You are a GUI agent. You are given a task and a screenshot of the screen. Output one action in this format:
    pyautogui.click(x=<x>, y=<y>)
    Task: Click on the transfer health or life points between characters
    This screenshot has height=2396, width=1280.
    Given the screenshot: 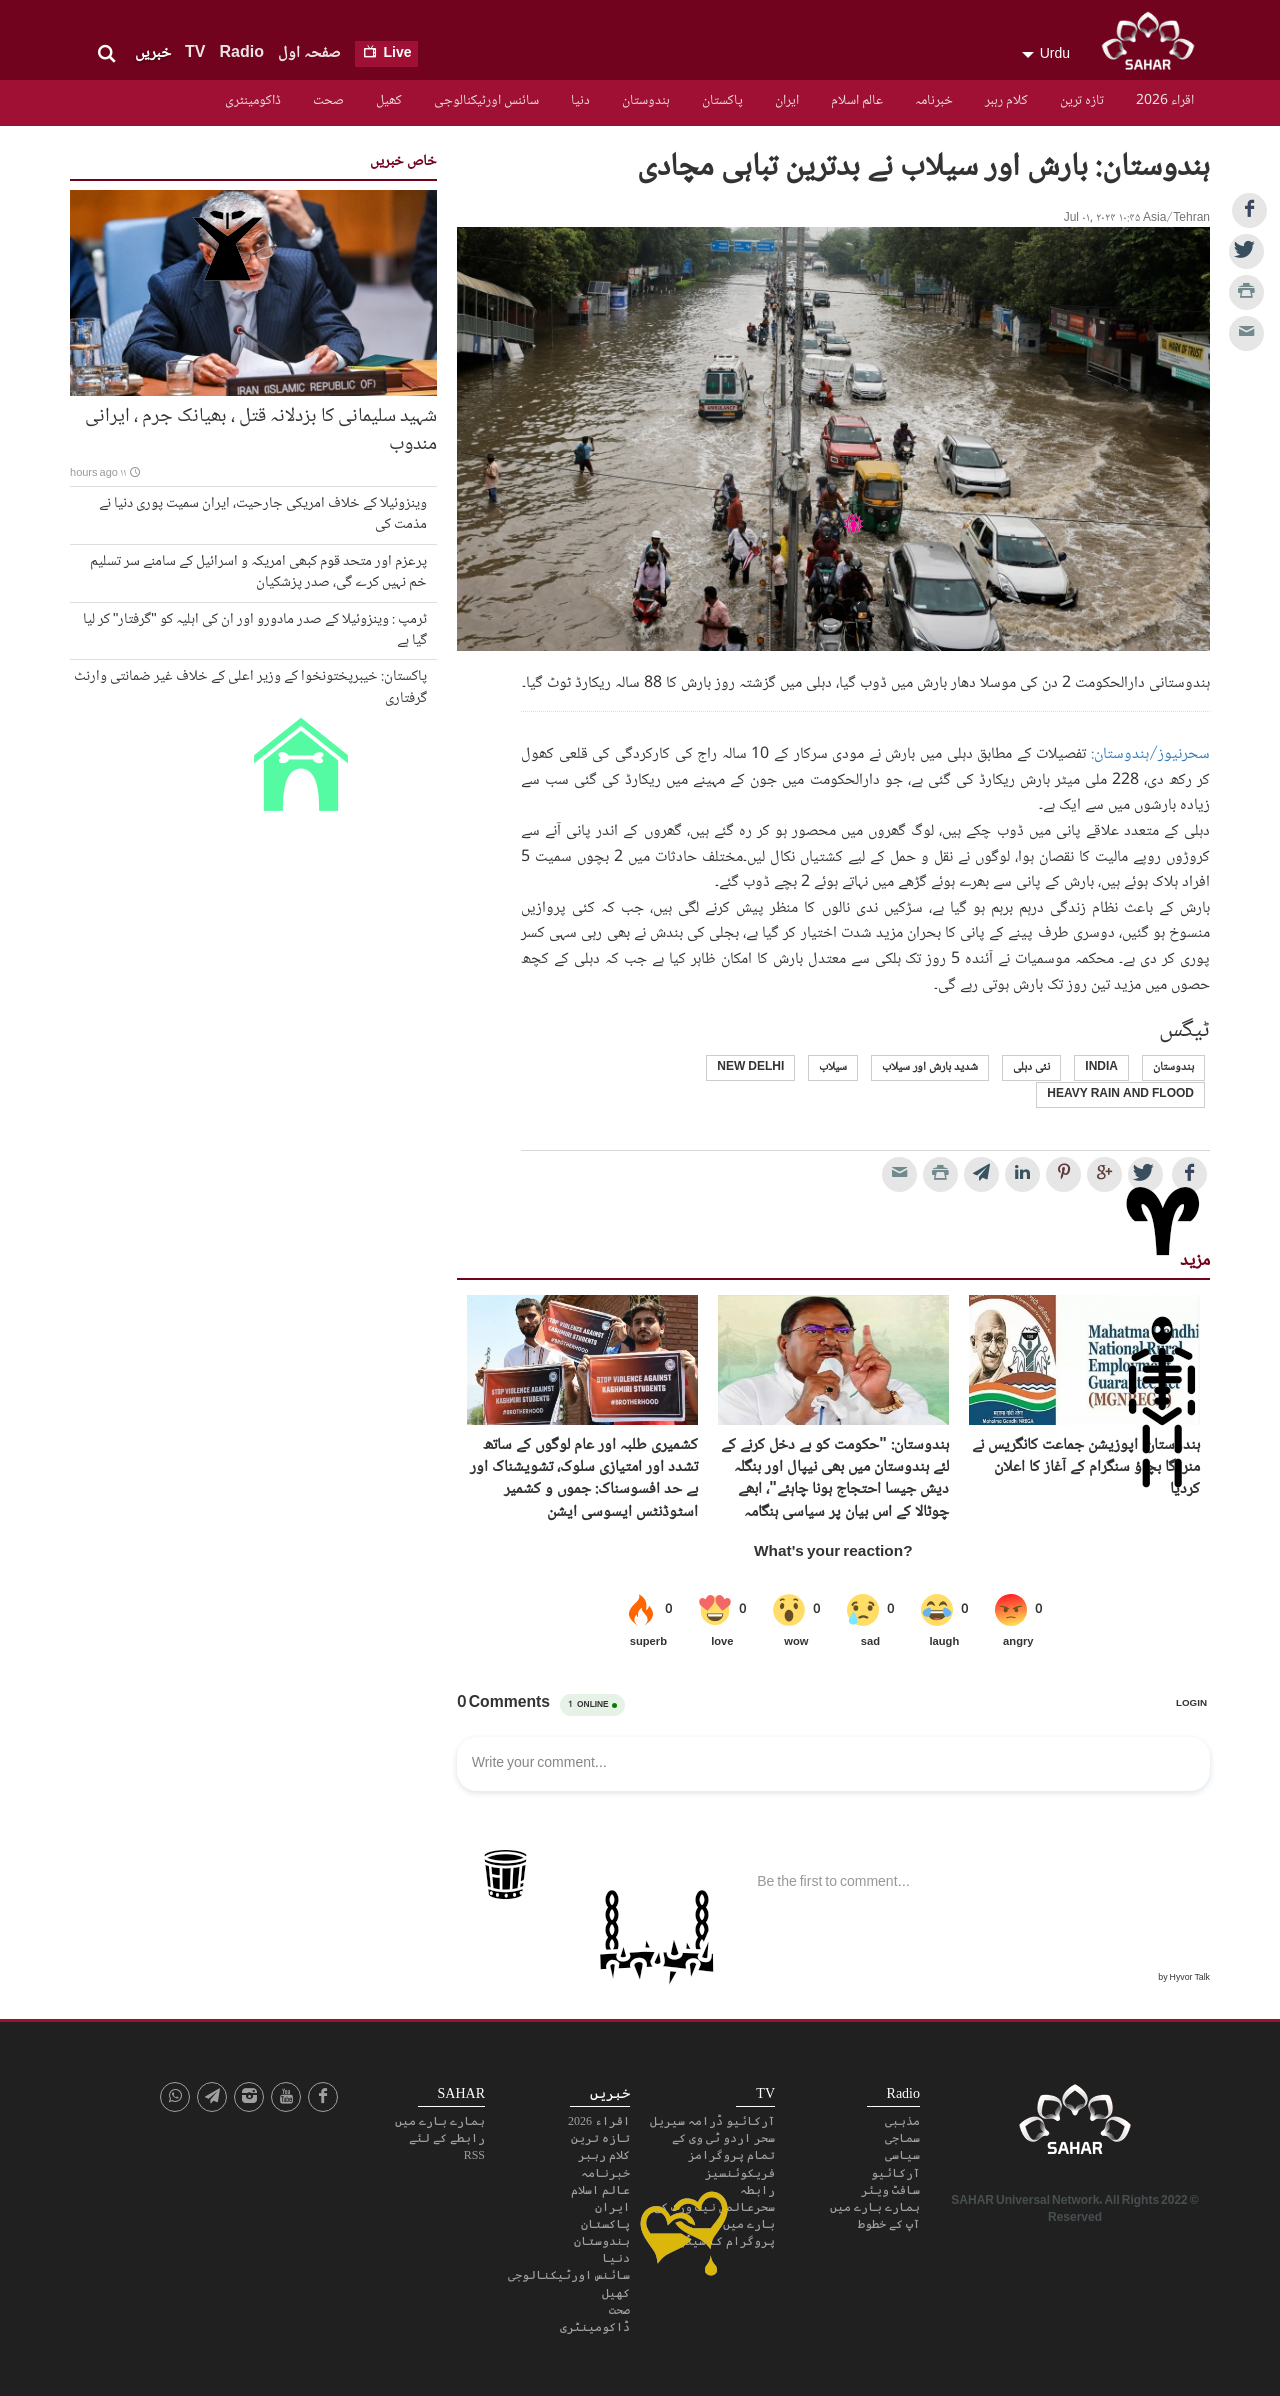 What is the action you would take?
    pyautogui.click(x=684, y=2231)
    